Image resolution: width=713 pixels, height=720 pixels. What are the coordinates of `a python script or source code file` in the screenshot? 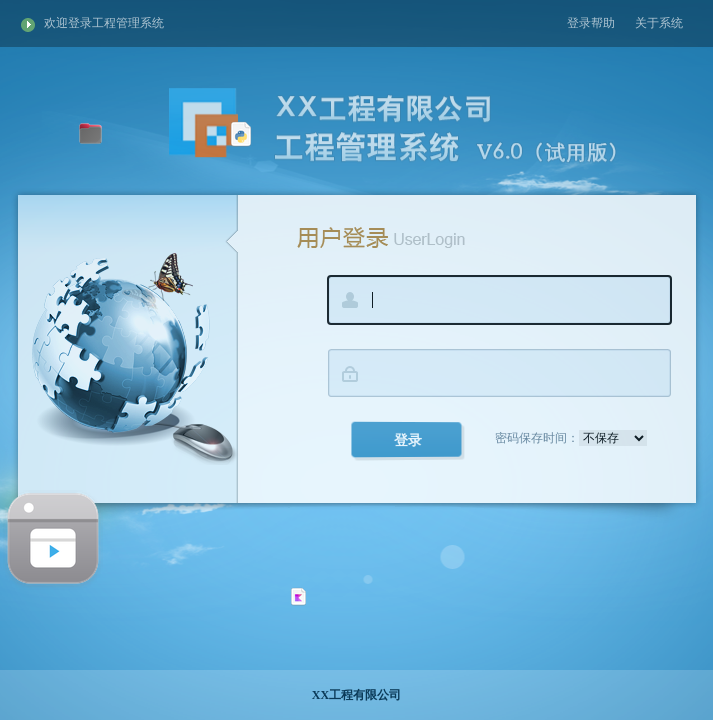 It's located at (241, 134).